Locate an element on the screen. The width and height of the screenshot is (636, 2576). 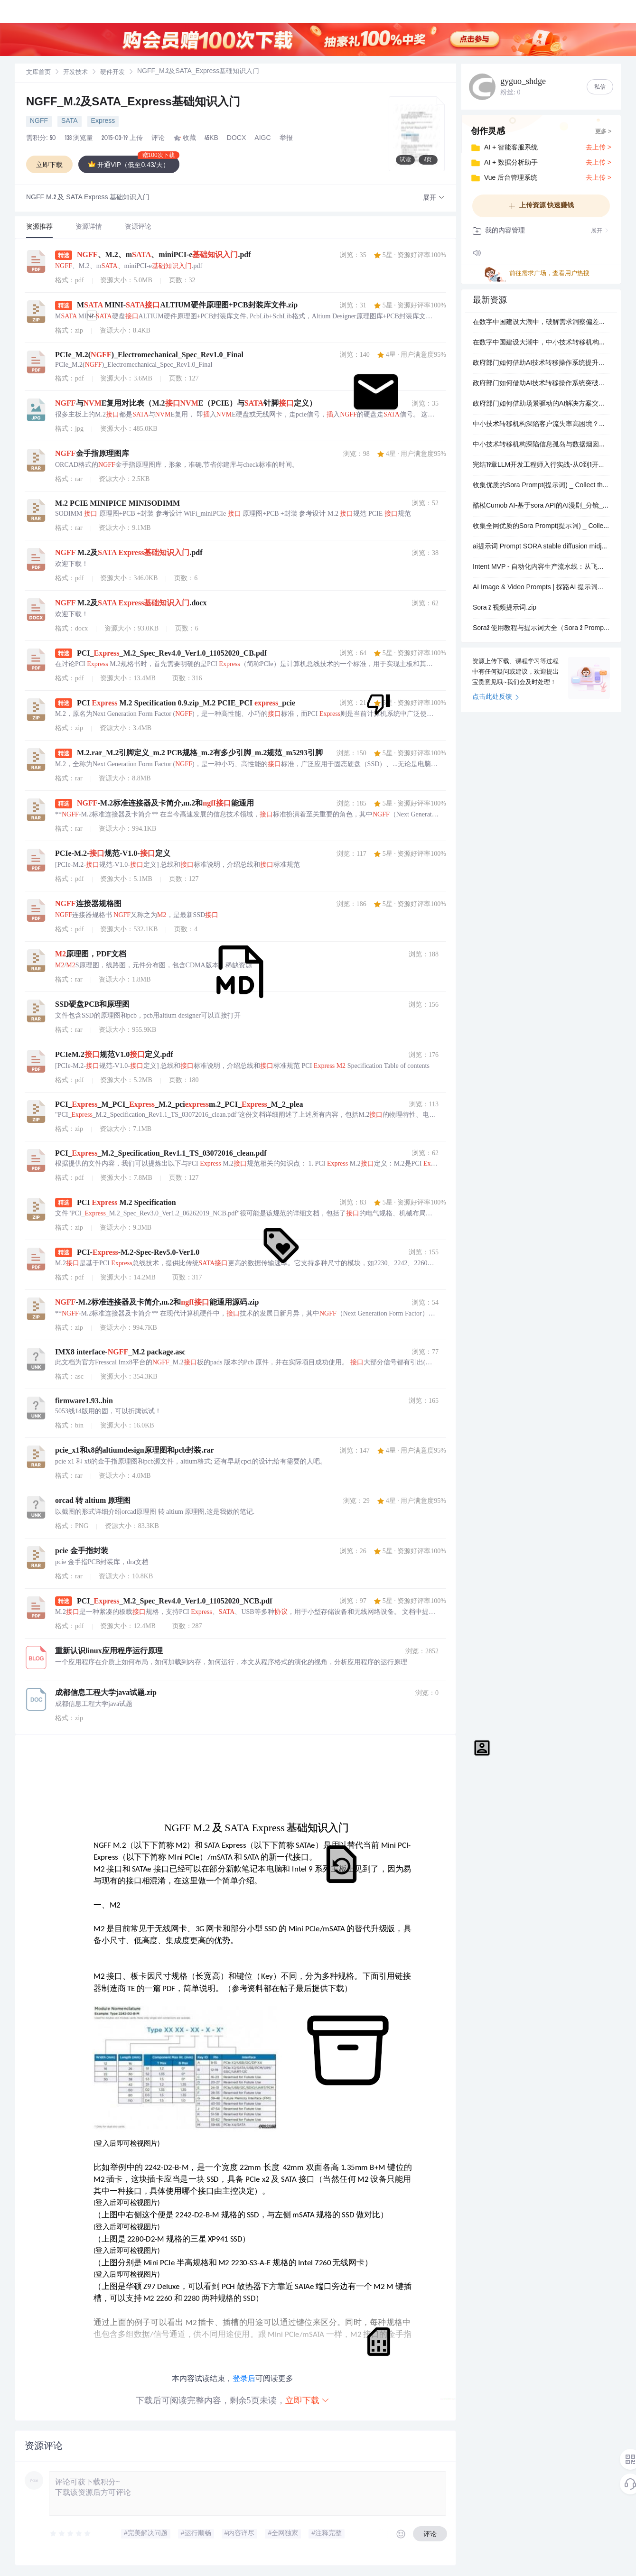
mark task as complete is located at coordinates (92, 315).